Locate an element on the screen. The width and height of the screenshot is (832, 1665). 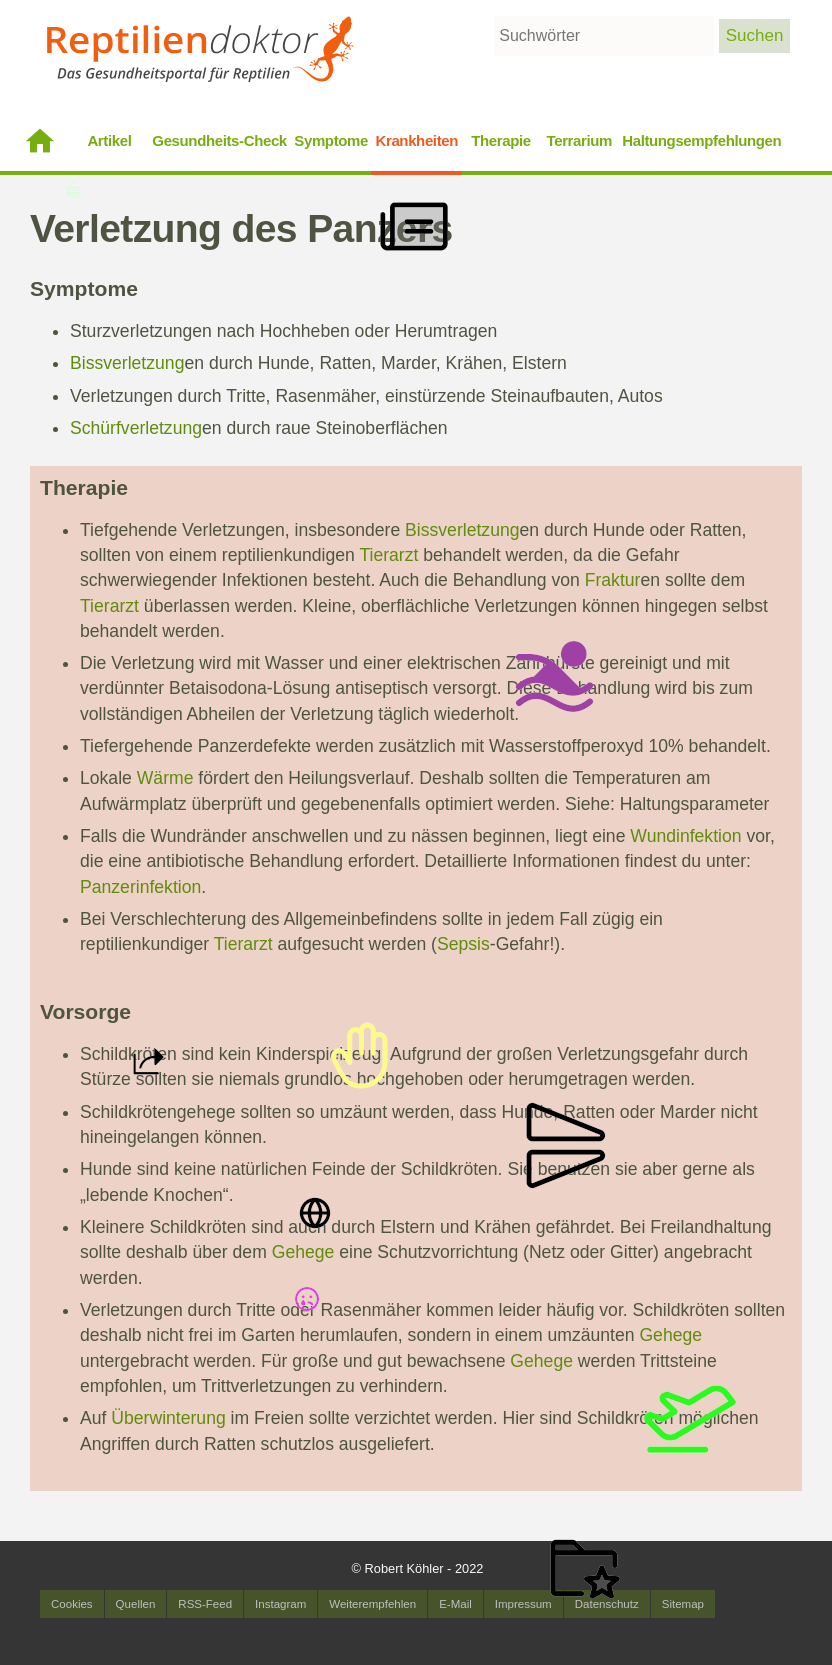
stop or pause an action is located at coordinates (361, 1055).